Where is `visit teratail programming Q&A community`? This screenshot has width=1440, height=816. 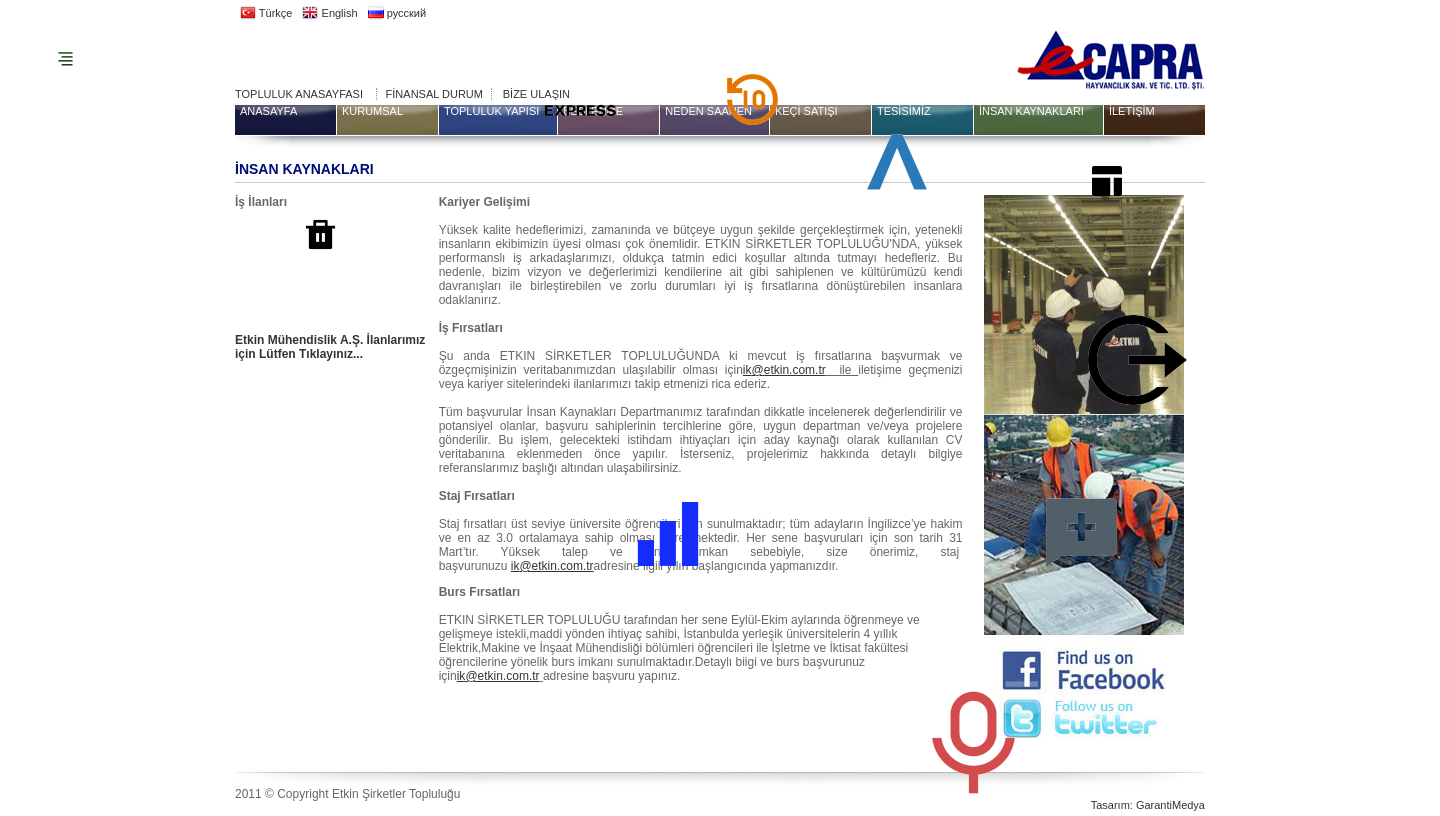 visit teratail programming Q&A community is located at coordinates (897, 162).